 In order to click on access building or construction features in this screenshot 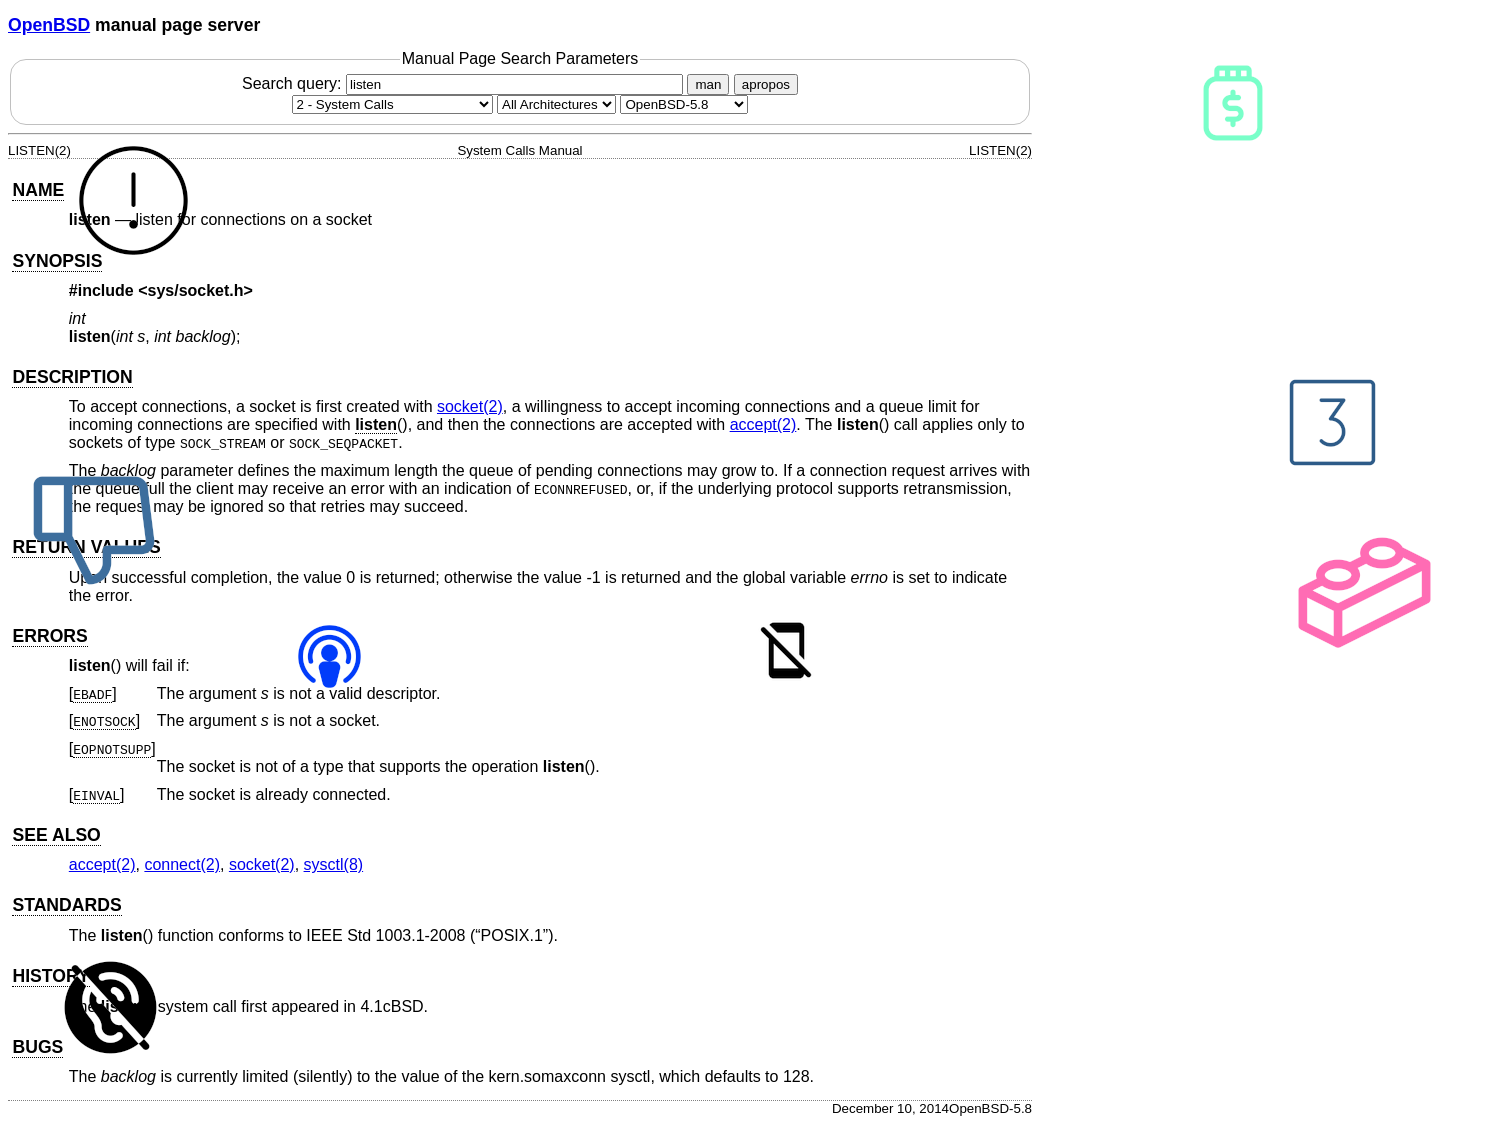, I will do `click(1364, 590)`.